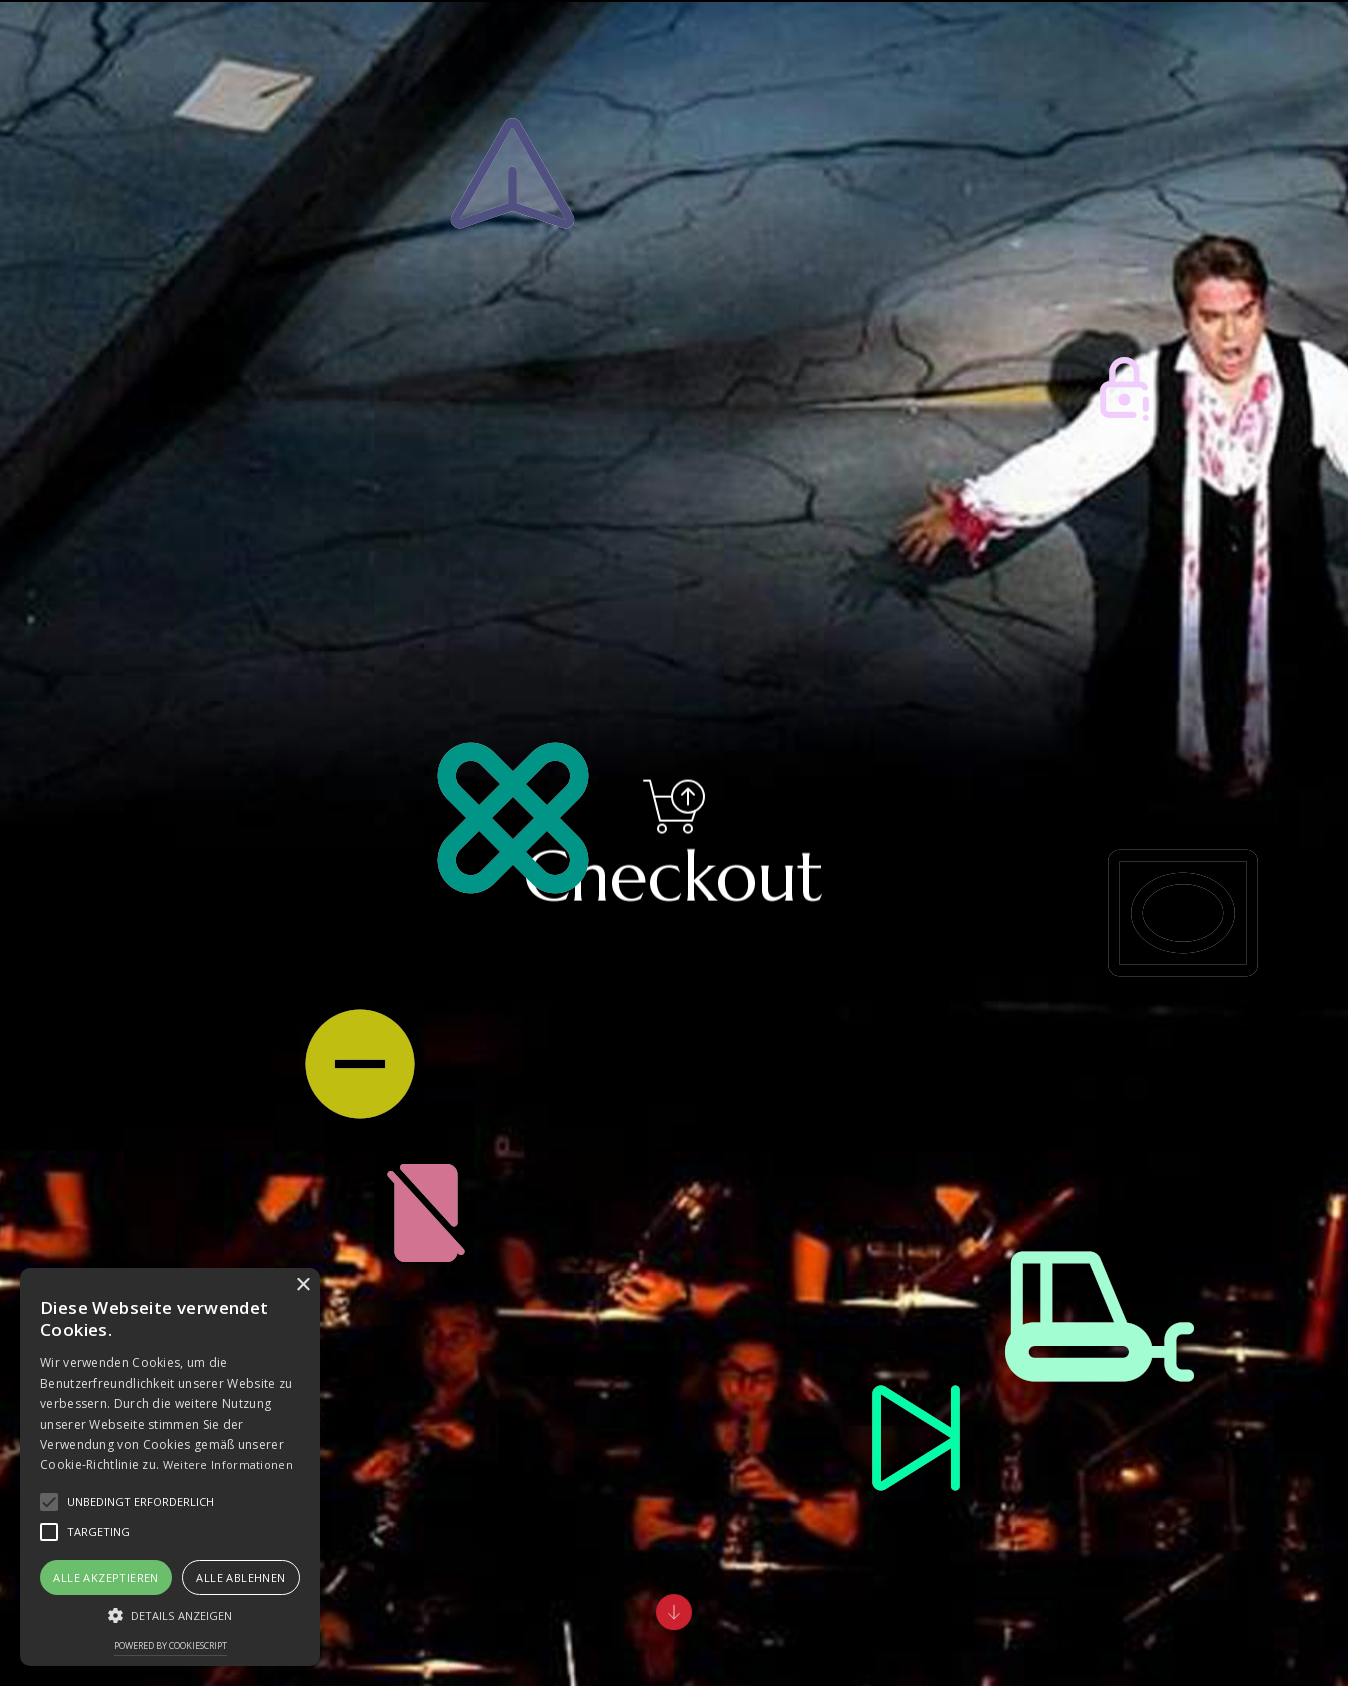 This screenshot has height=1686, width=1348. Describe the element at coordinates (512, 175) in the screenshot. I see `send a message` at that location.